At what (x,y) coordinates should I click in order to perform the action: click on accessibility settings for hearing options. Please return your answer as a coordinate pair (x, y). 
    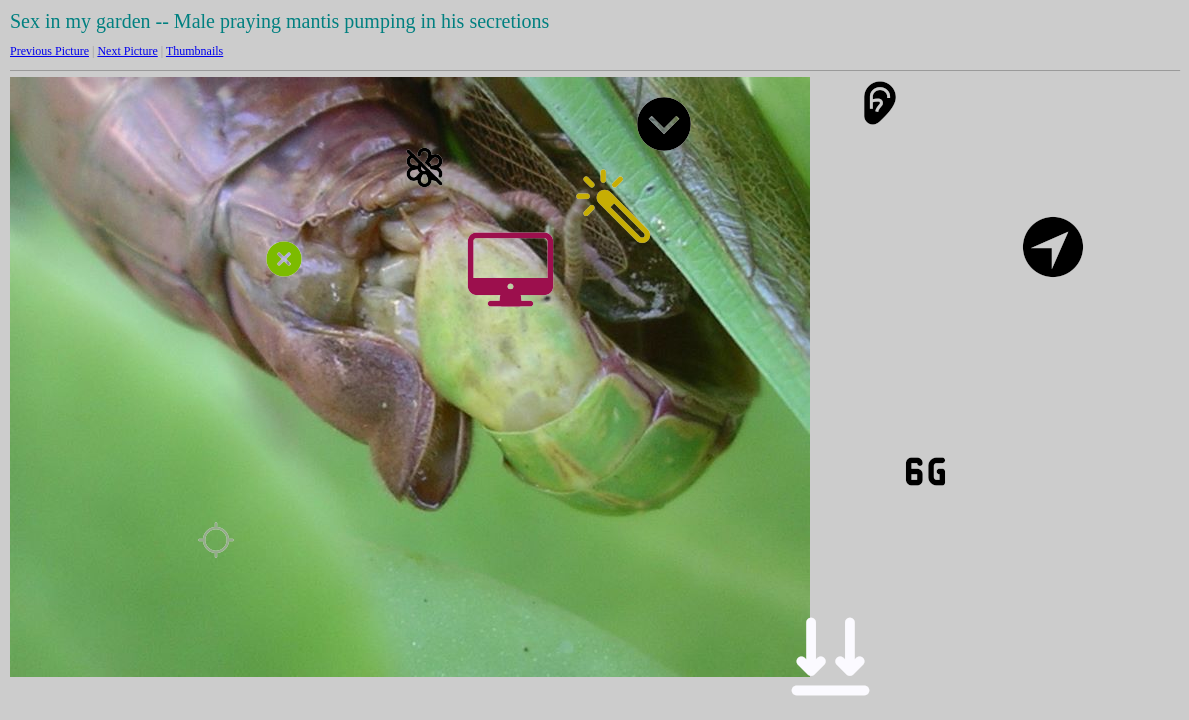
    Looking at the image, I should click on (880, 103).